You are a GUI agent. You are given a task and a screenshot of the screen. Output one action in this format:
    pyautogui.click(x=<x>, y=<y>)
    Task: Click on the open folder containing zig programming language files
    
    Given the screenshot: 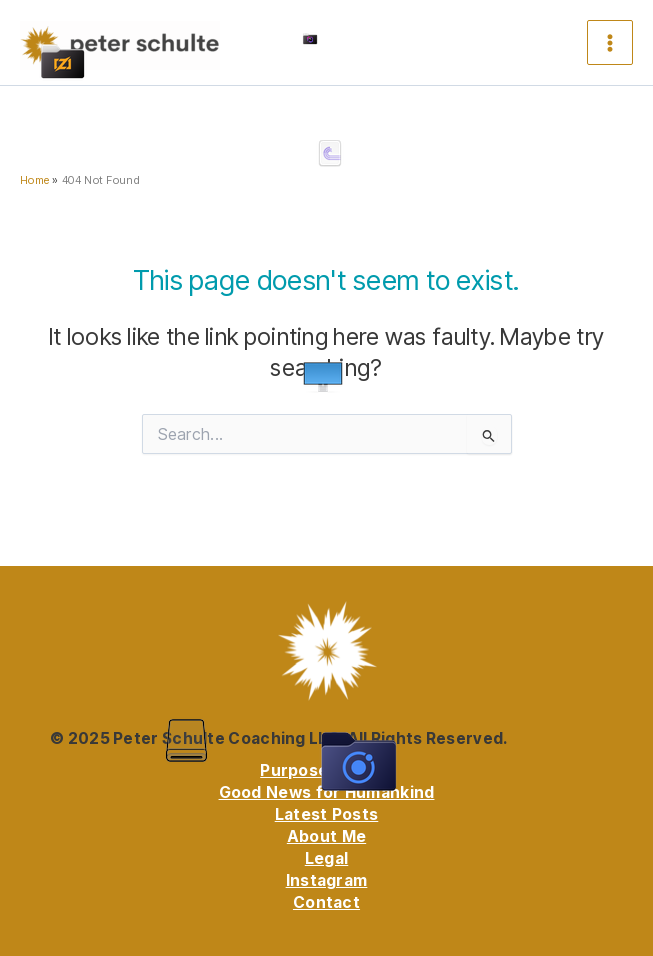 What is the action you would take?
    pyautogui.click(x=62, y=62)
    